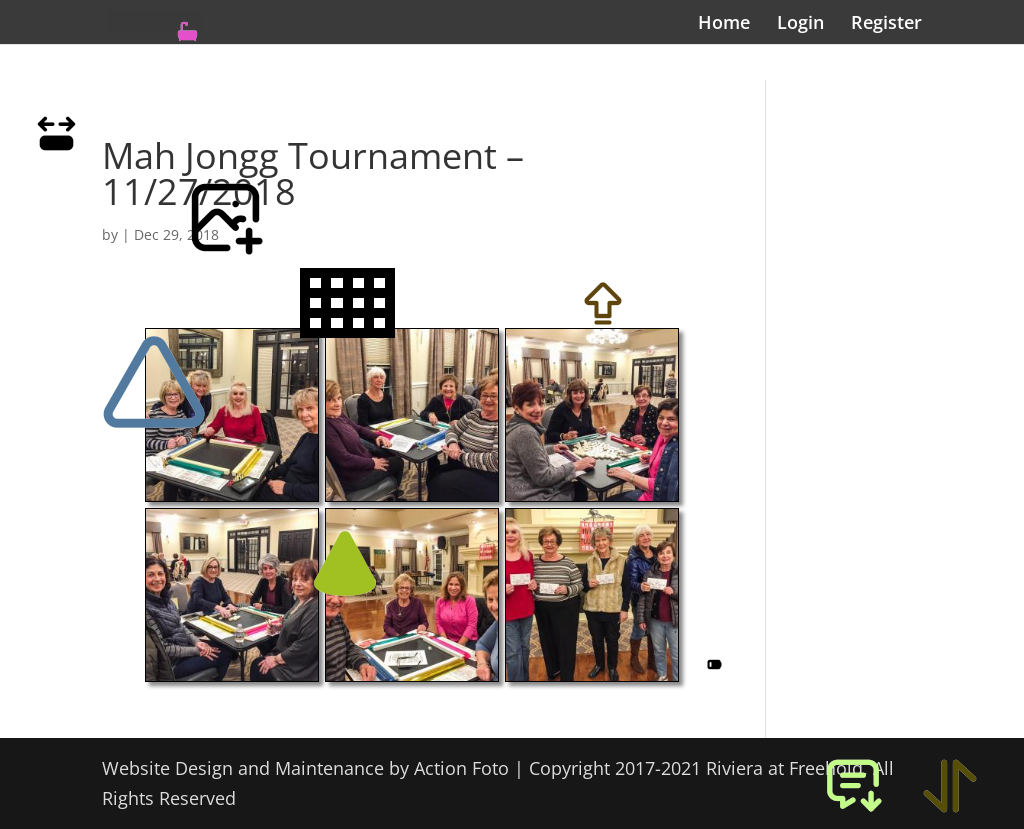 This screenshot has width=1024, height=829. I want to click on download message or conversation, so click(853, 783).